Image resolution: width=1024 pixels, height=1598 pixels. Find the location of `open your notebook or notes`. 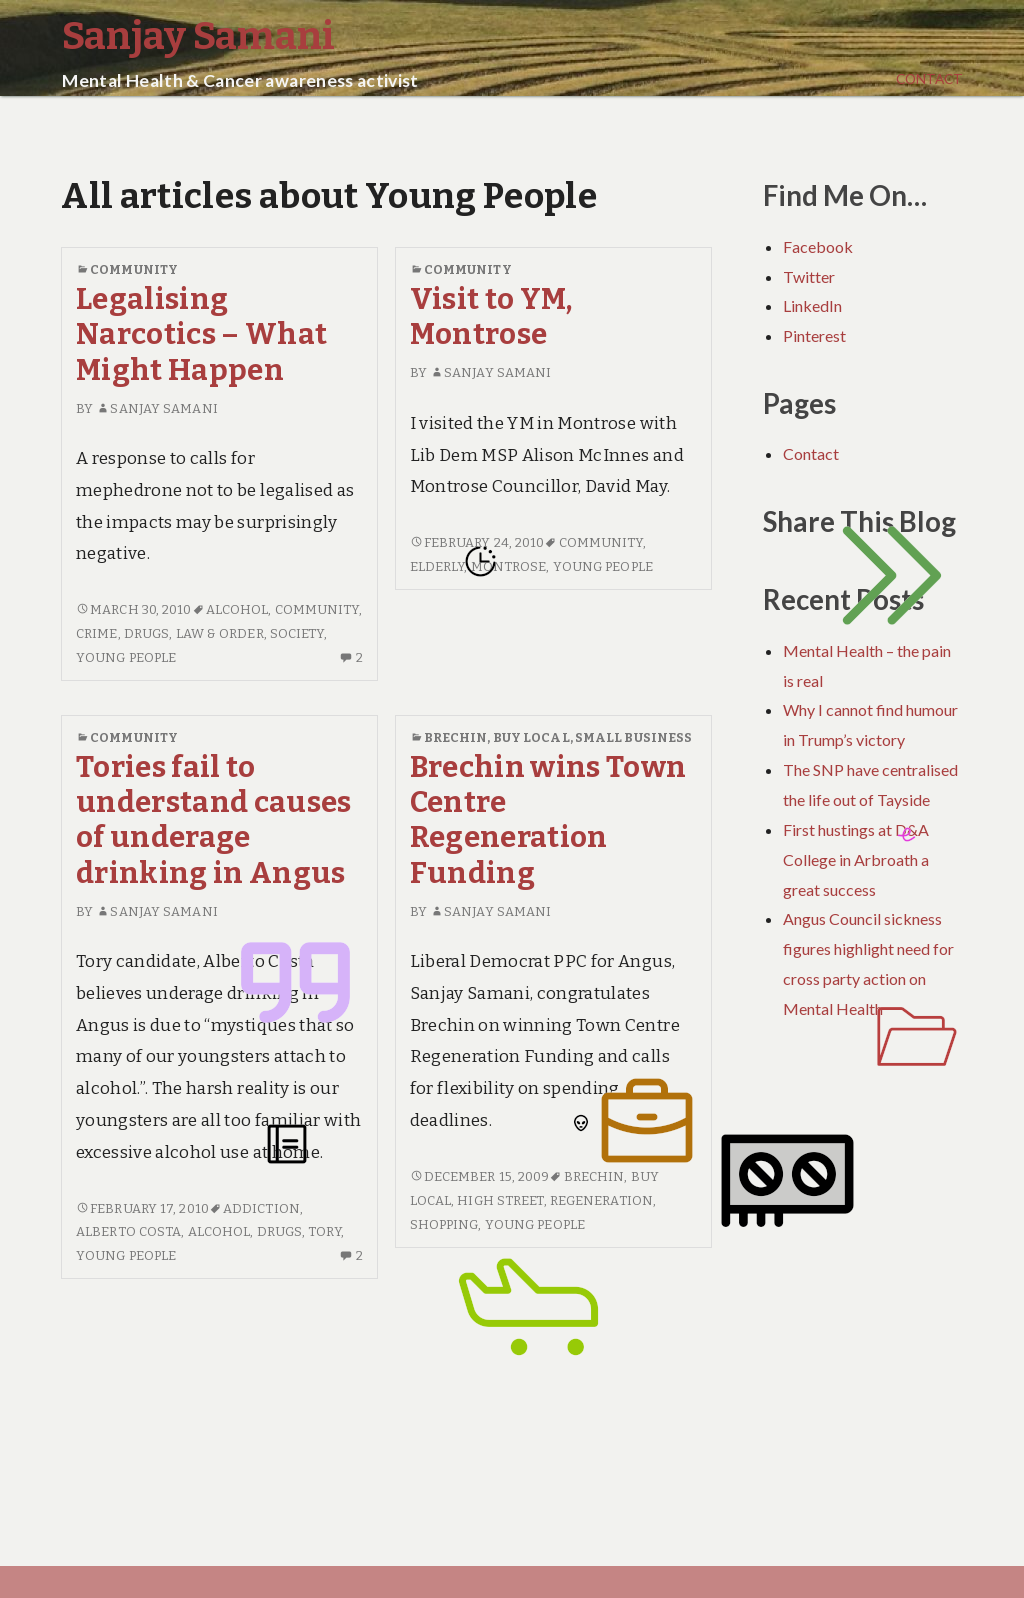

open your notebook or notes is located at coordinates (287, 1144).